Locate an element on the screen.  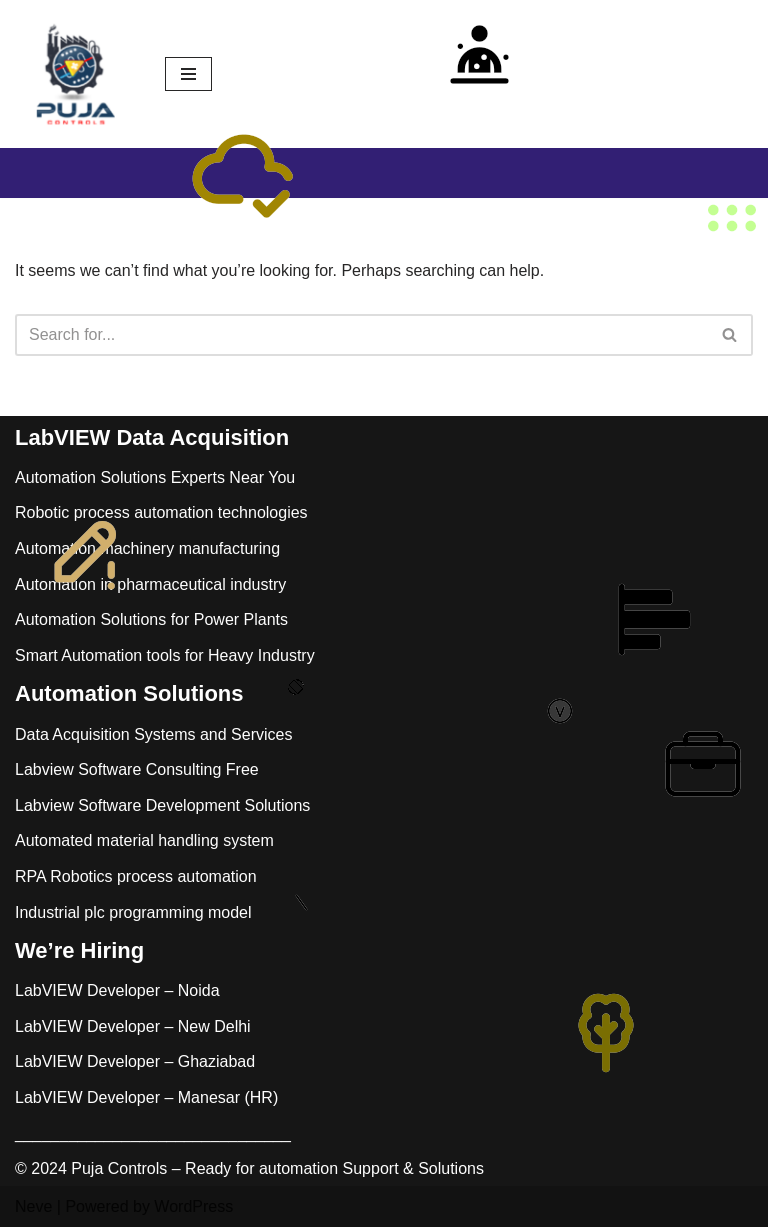
edit action requires attention is located at coordinates (86, 550).